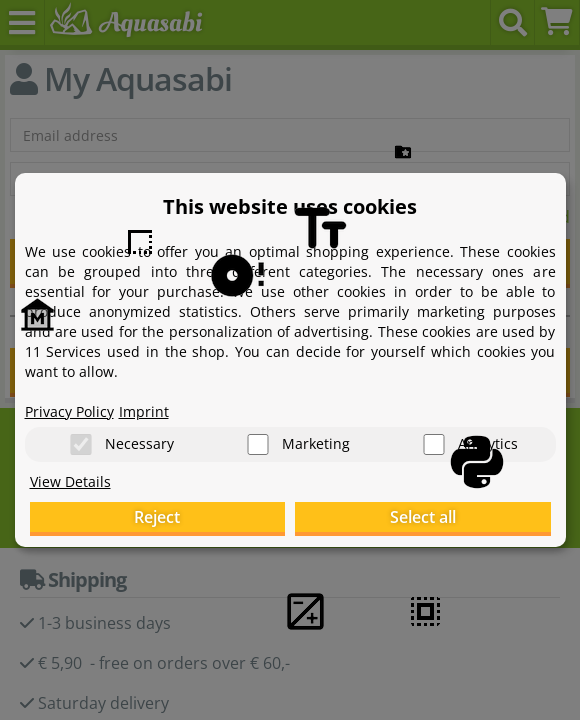  I want to click on indicates python programming language support, so click(477, 462).